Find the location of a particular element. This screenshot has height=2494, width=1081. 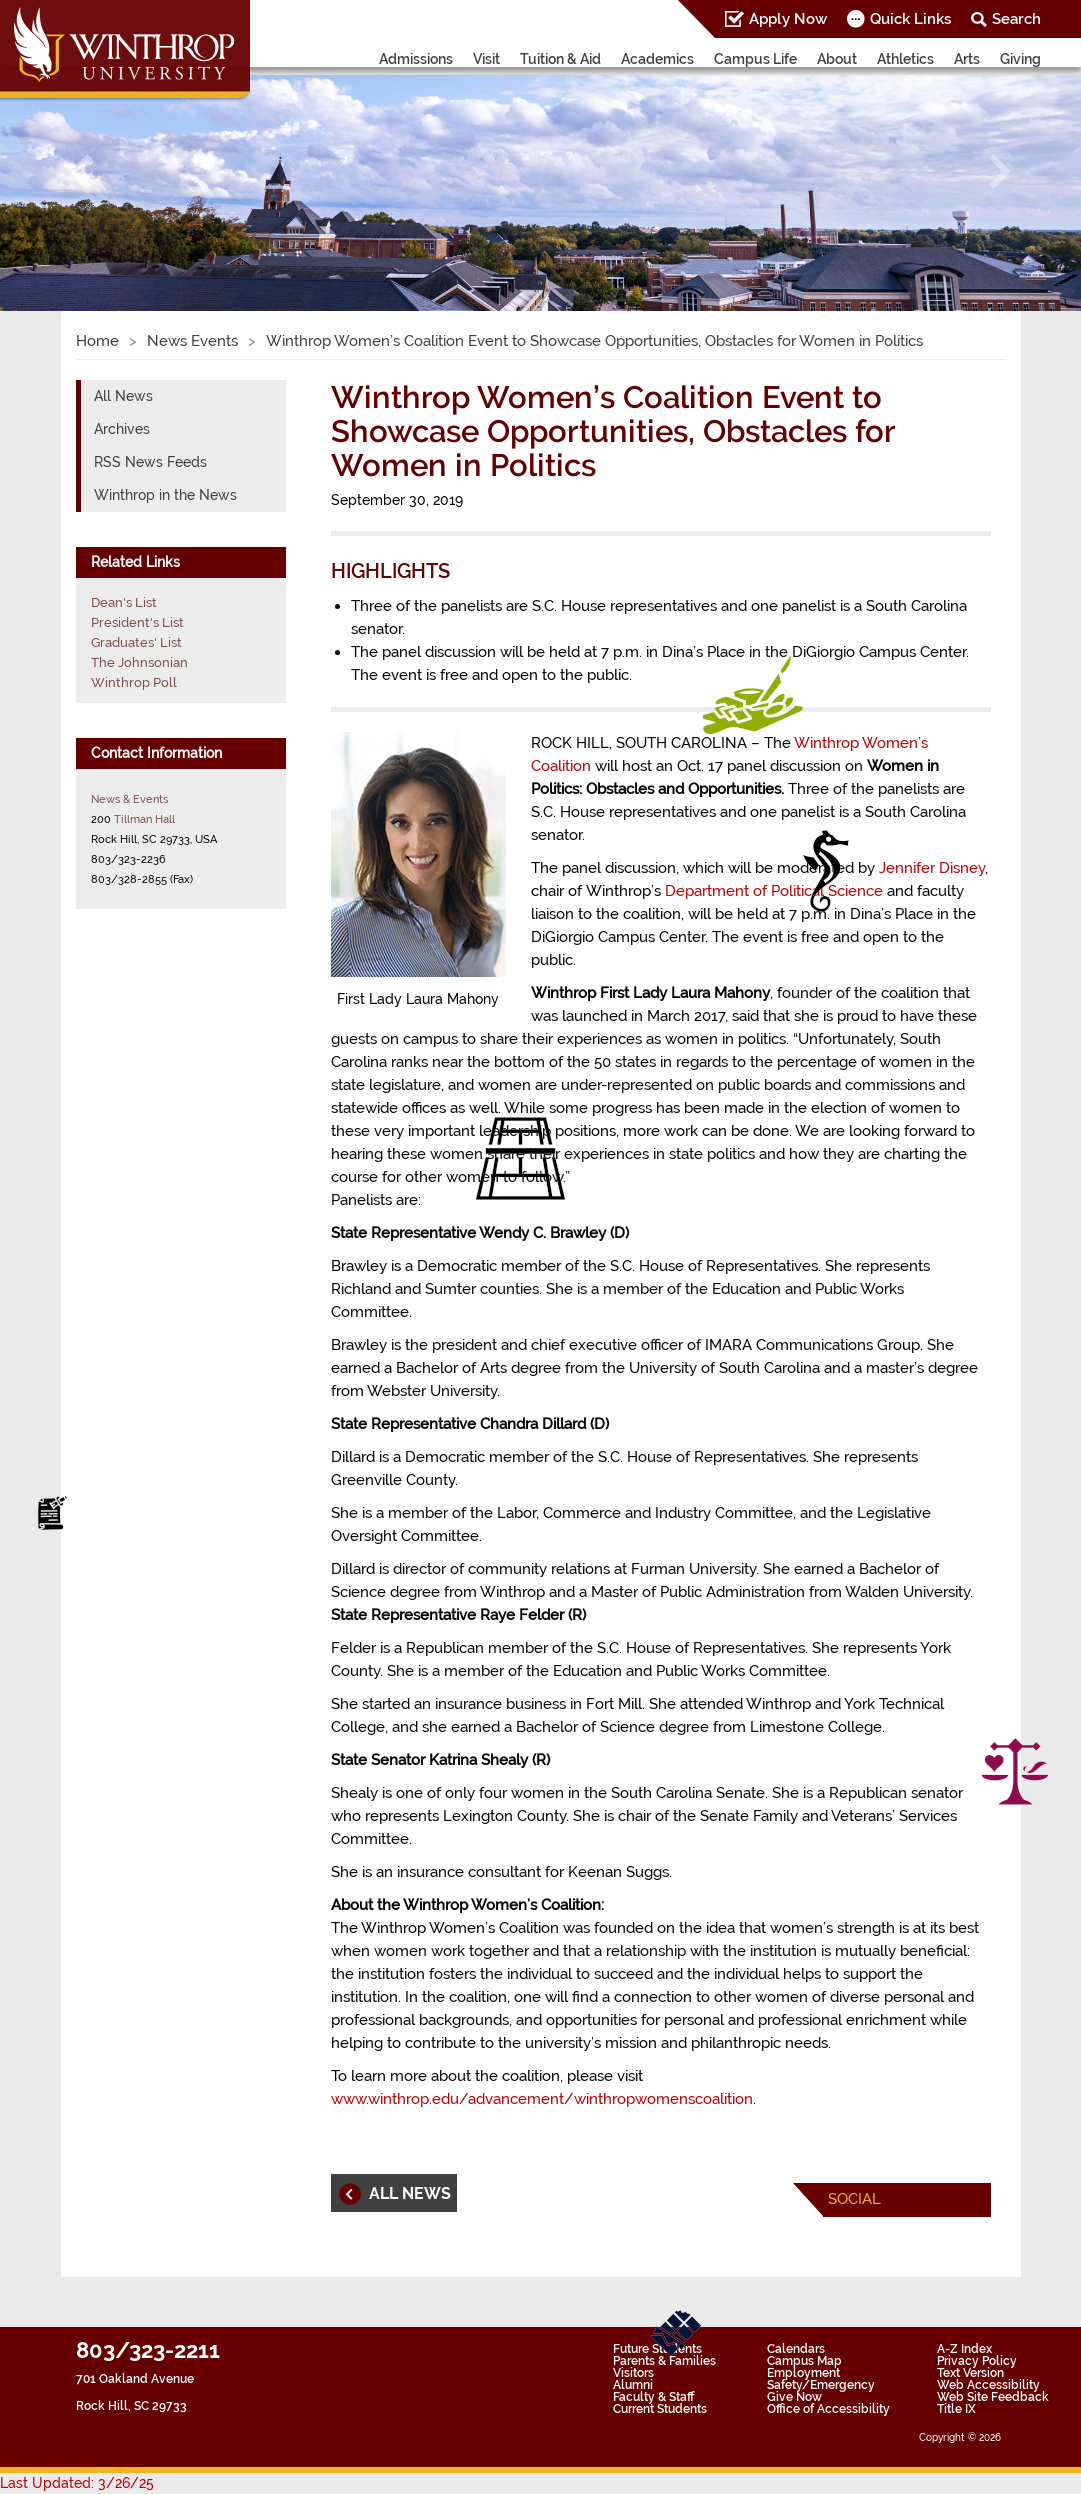

browse charcuterie or appetizer menu options is located at coordinates (752, 700).